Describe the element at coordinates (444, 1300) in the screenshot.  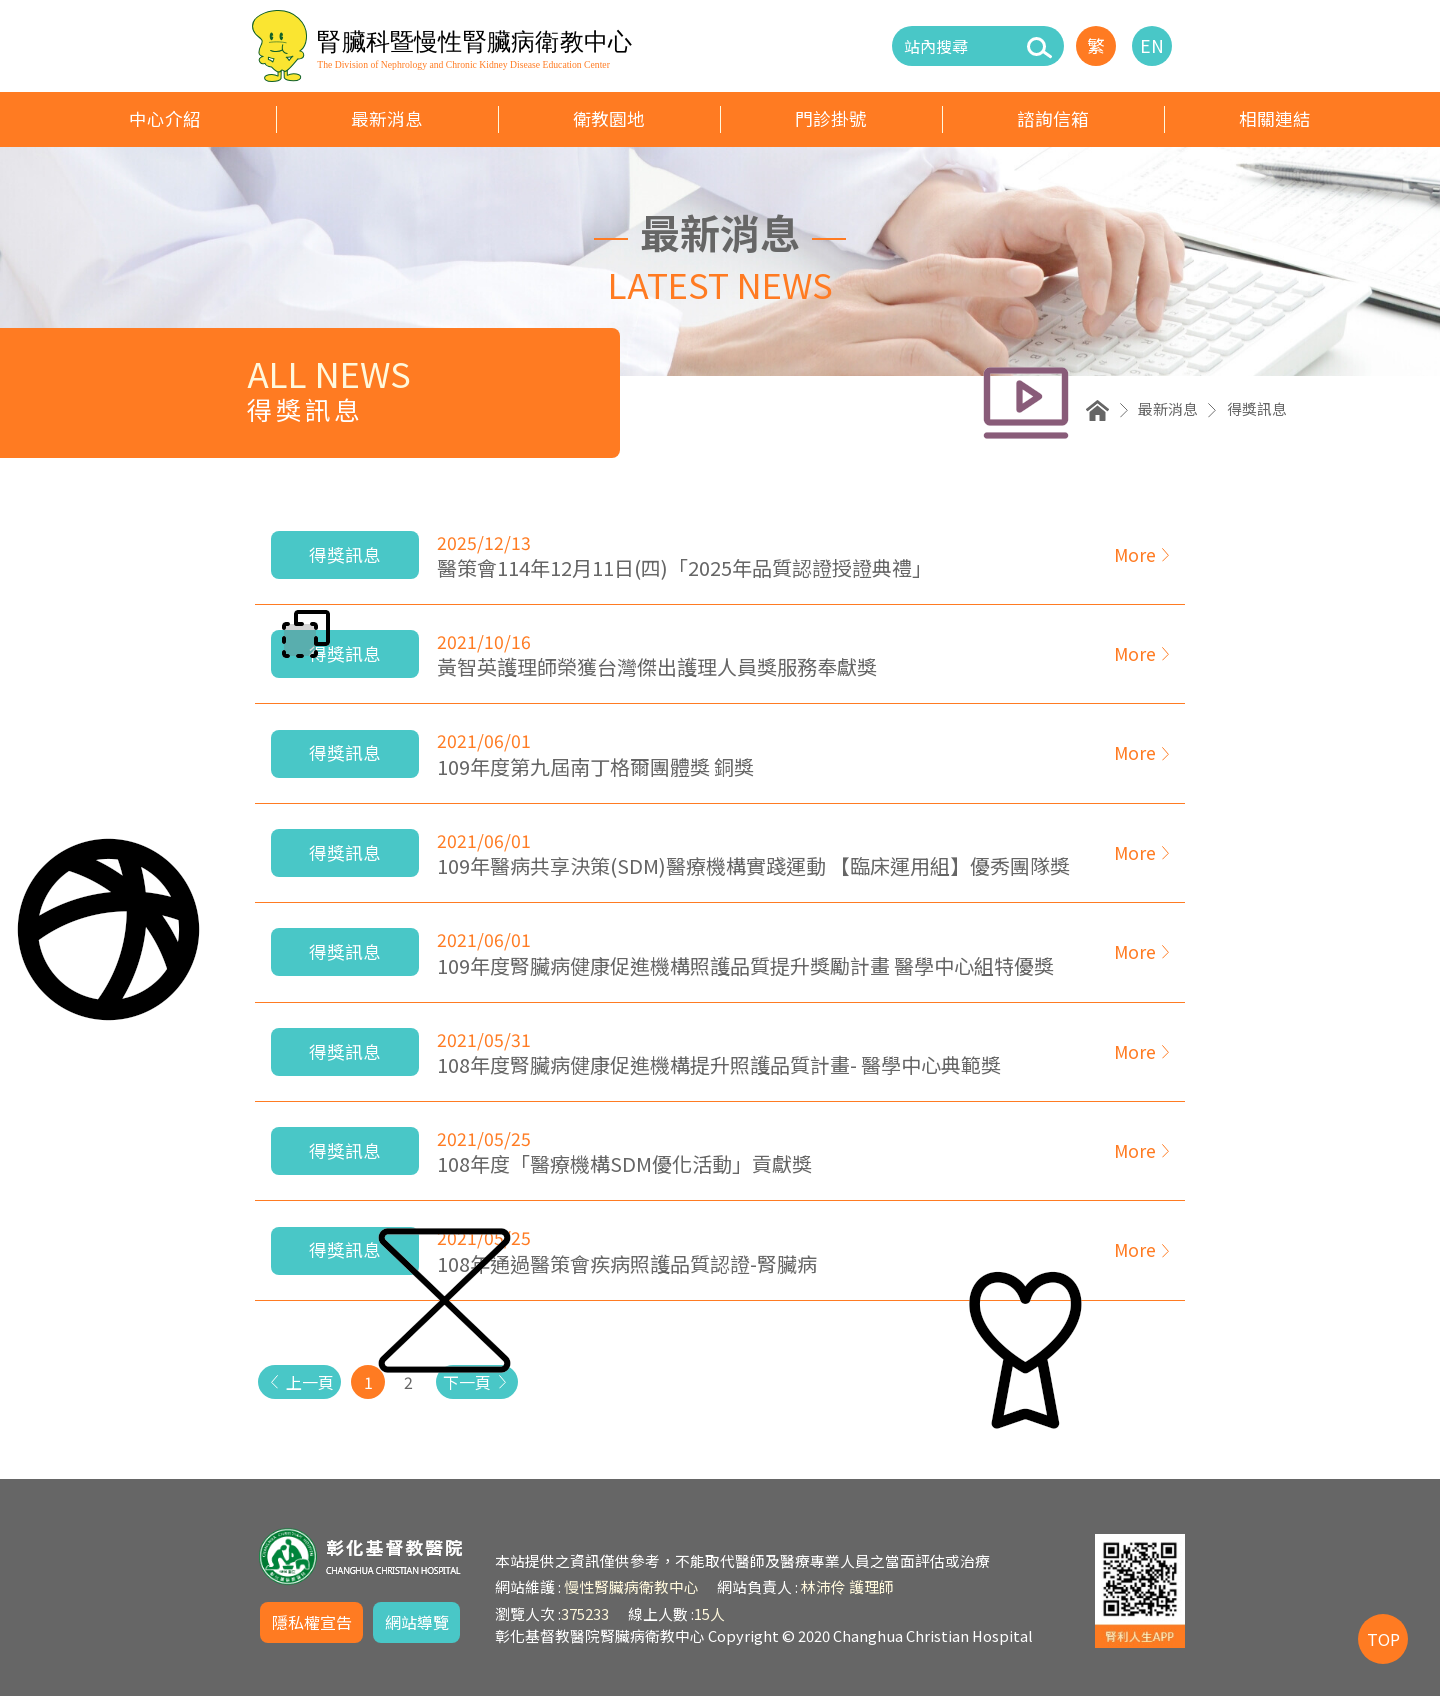
I see `indicates loading or processing in progress` at that location.